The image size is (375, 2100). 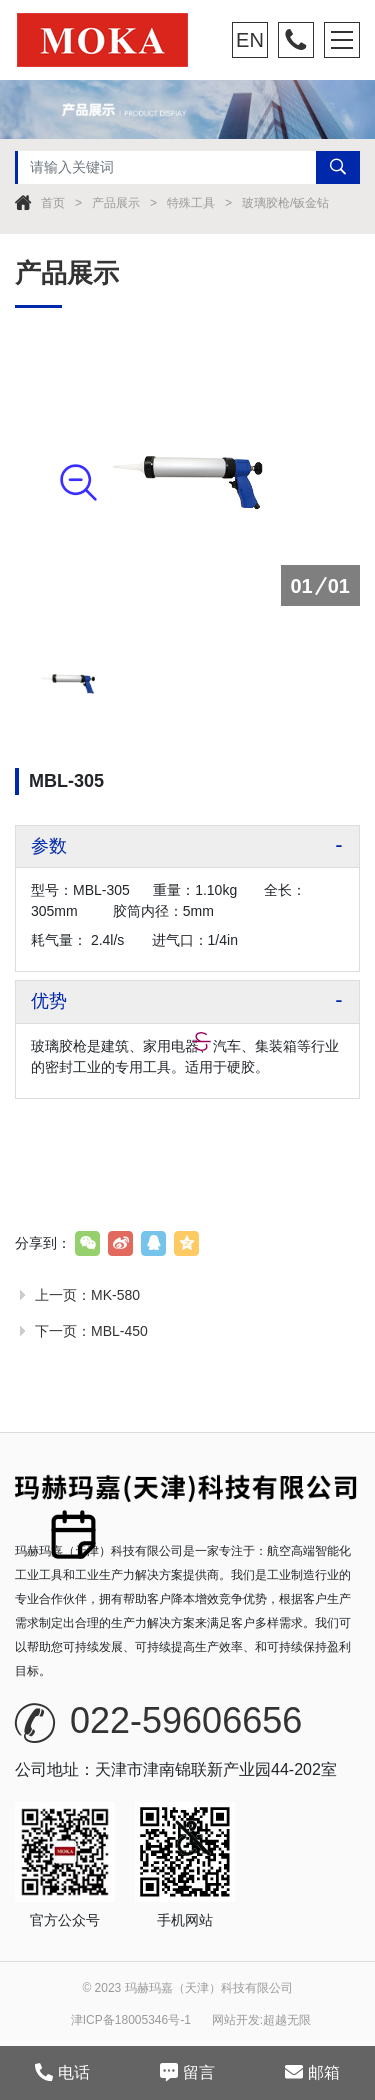 What do you see at coordinates (193, 1838) in the screenshot?
I see `accessibility features are turned off` at bounding box center [193, 1838].